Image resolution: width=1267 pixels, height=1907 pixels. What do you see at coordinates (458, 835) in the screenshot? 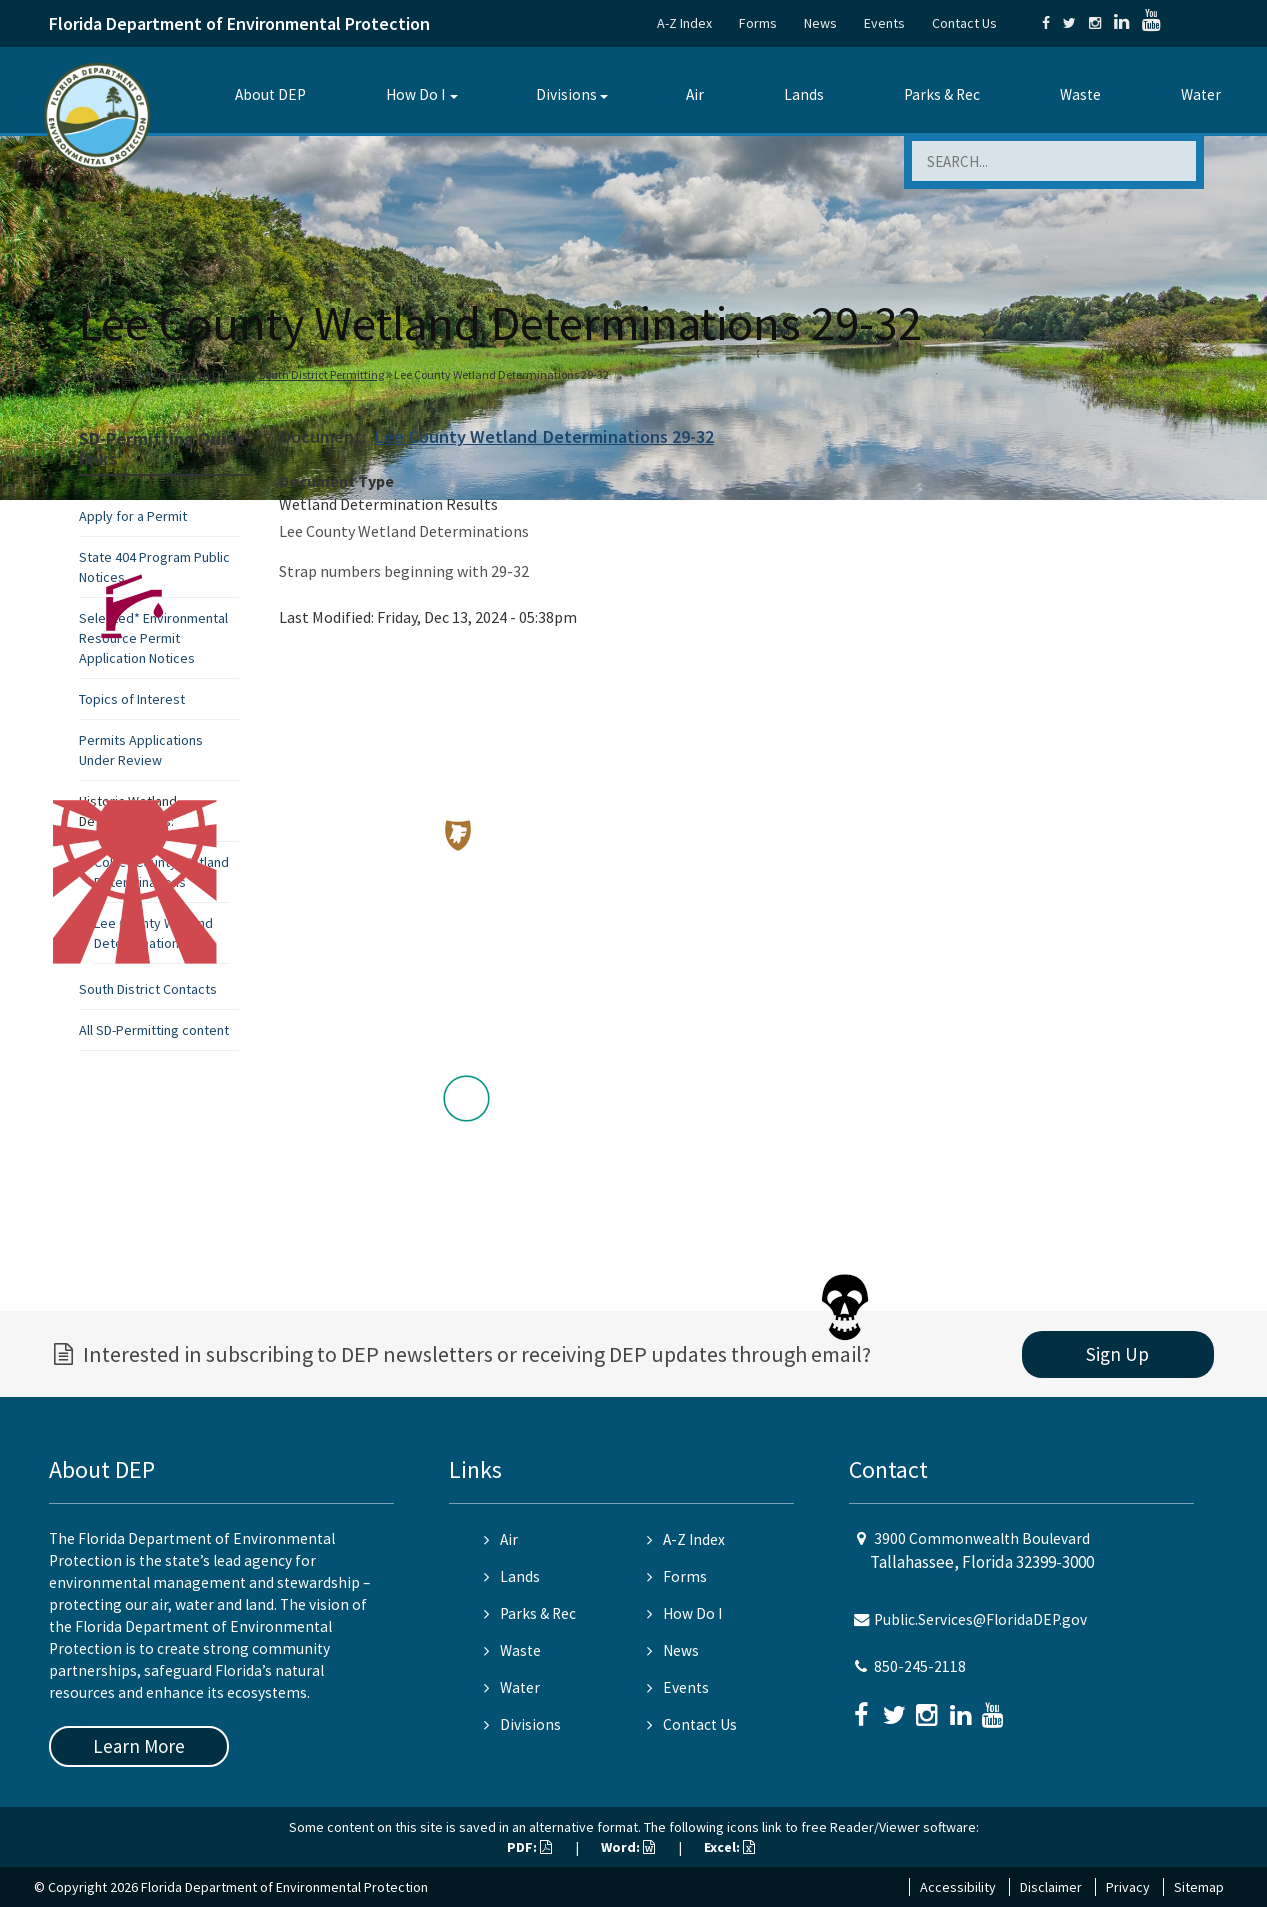
I see `select griffin house or faction emblem` at bounding box center [458, 835].